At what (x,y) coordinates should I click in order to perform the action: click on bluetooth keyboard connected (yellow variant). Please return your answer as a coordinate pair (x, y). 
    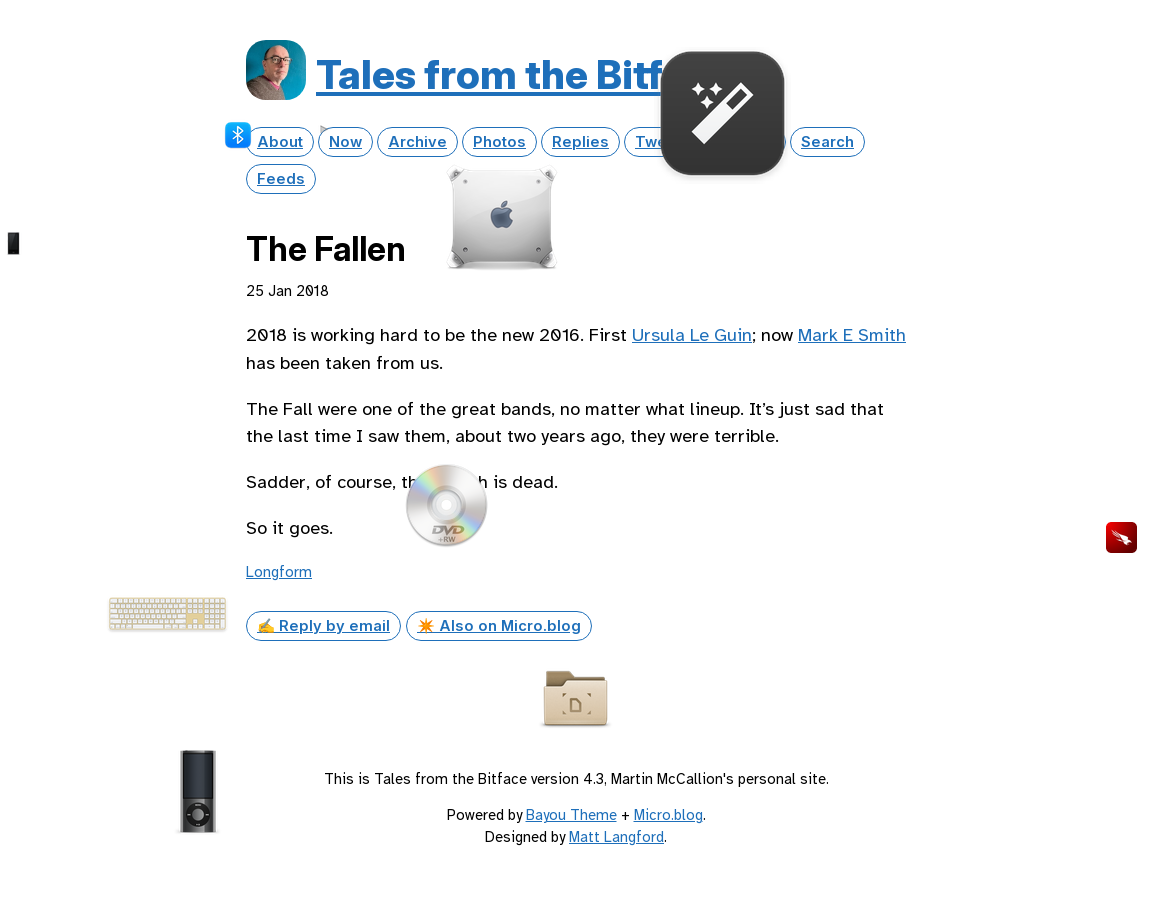
    Looking at the image, I should click on (167, 613).